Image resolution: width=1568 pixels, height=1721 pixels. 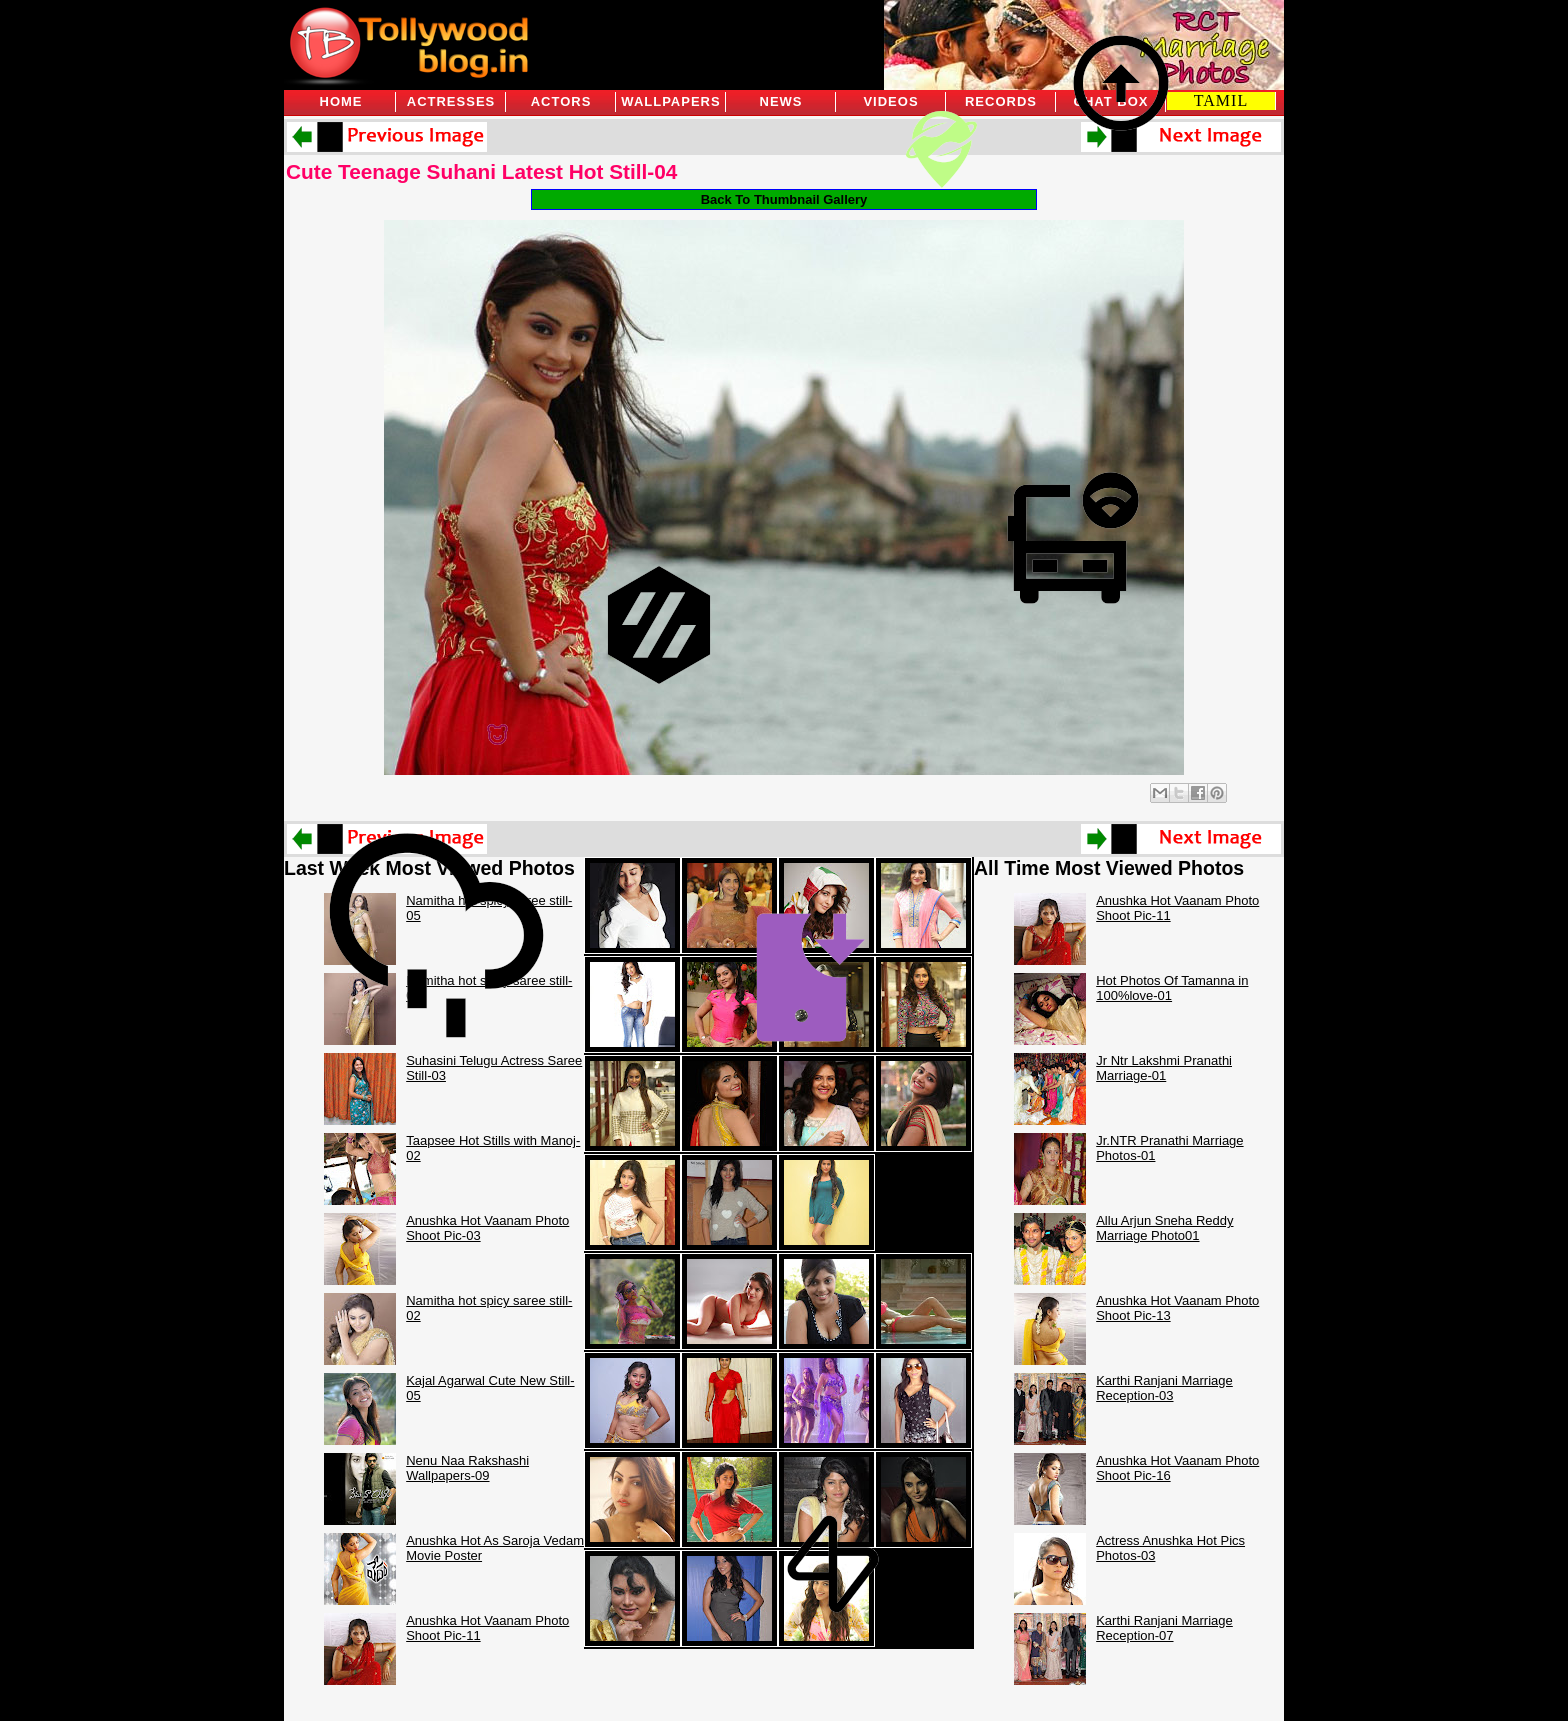 I want to click on select bear avatar or profile icon, so click(x=497, y=734).